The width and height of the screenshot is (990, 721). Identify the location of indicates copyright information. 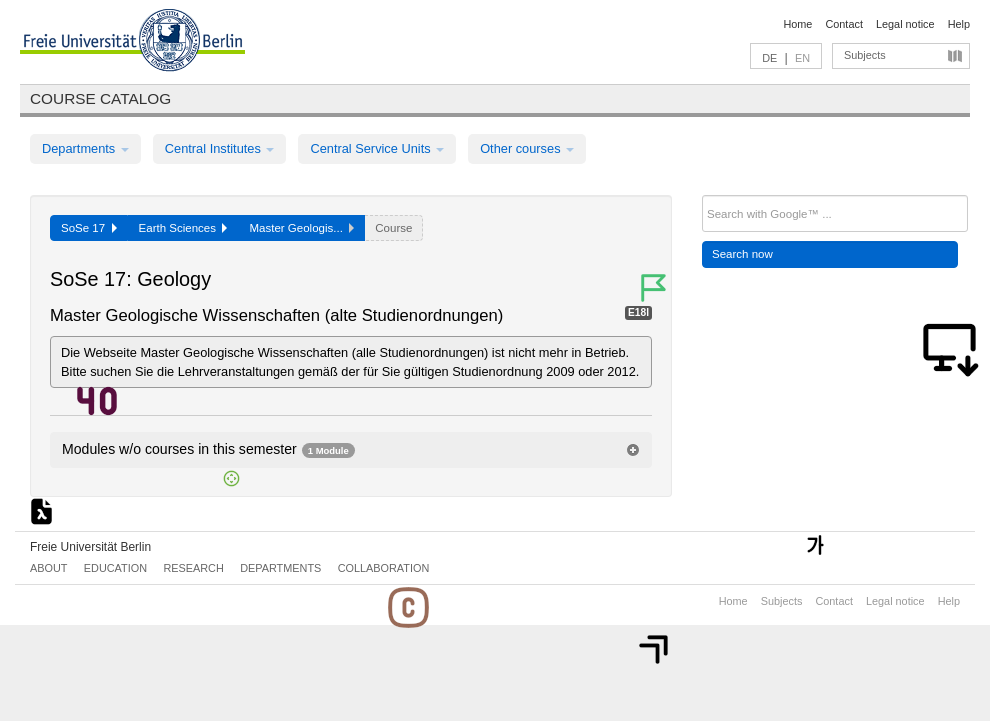
(408, 607).